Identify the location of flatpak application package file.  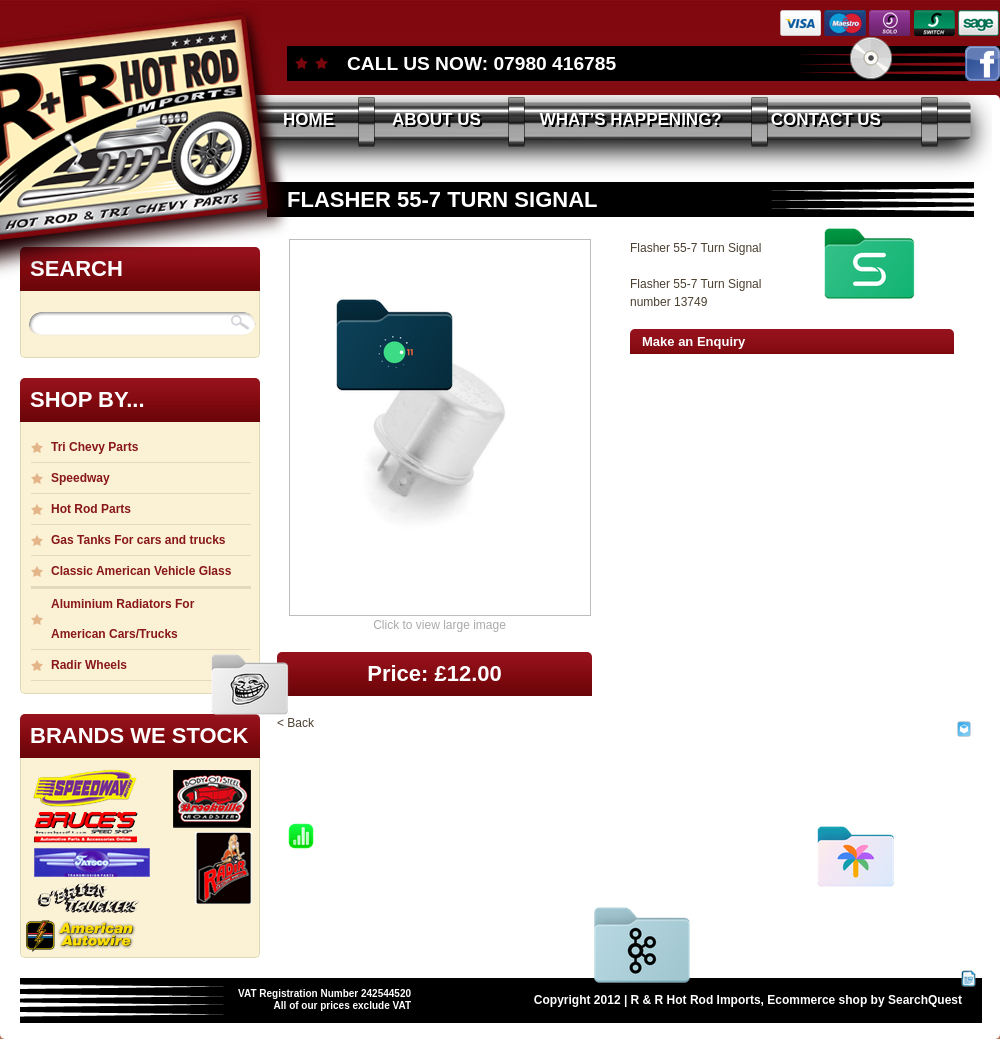
(964, 729).